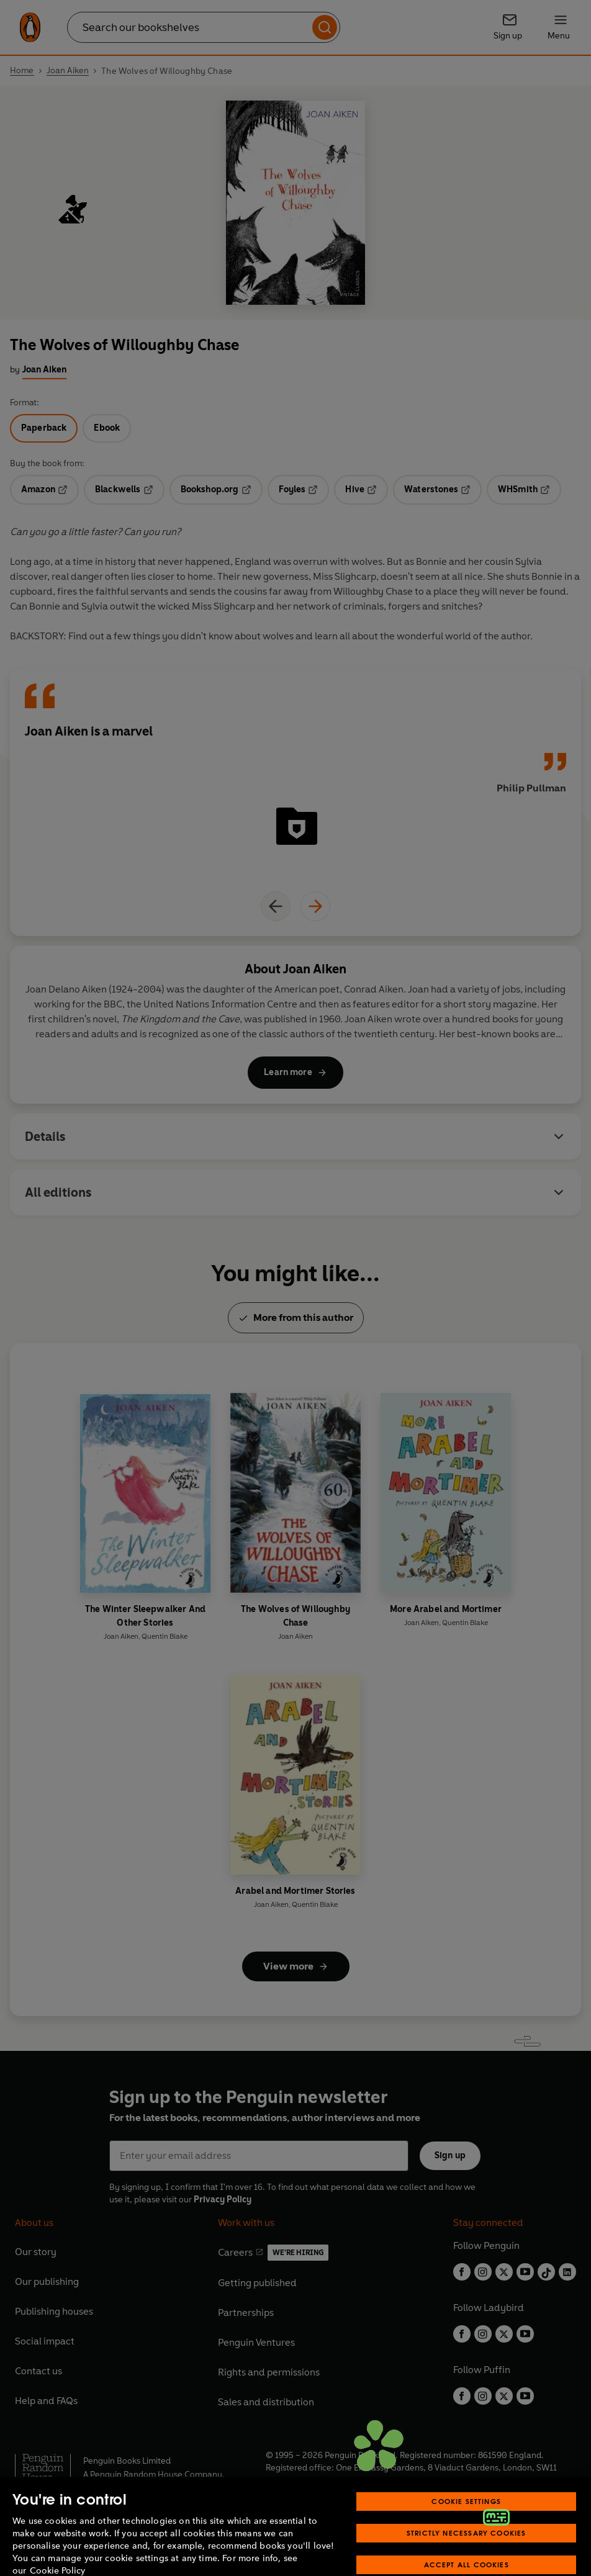 The height and width of the screenshot is (2576, 591). What do you see at coordinates (297, 826) in the screenshot?
I see `access protected or secure files` at bounding box center [297, 826].